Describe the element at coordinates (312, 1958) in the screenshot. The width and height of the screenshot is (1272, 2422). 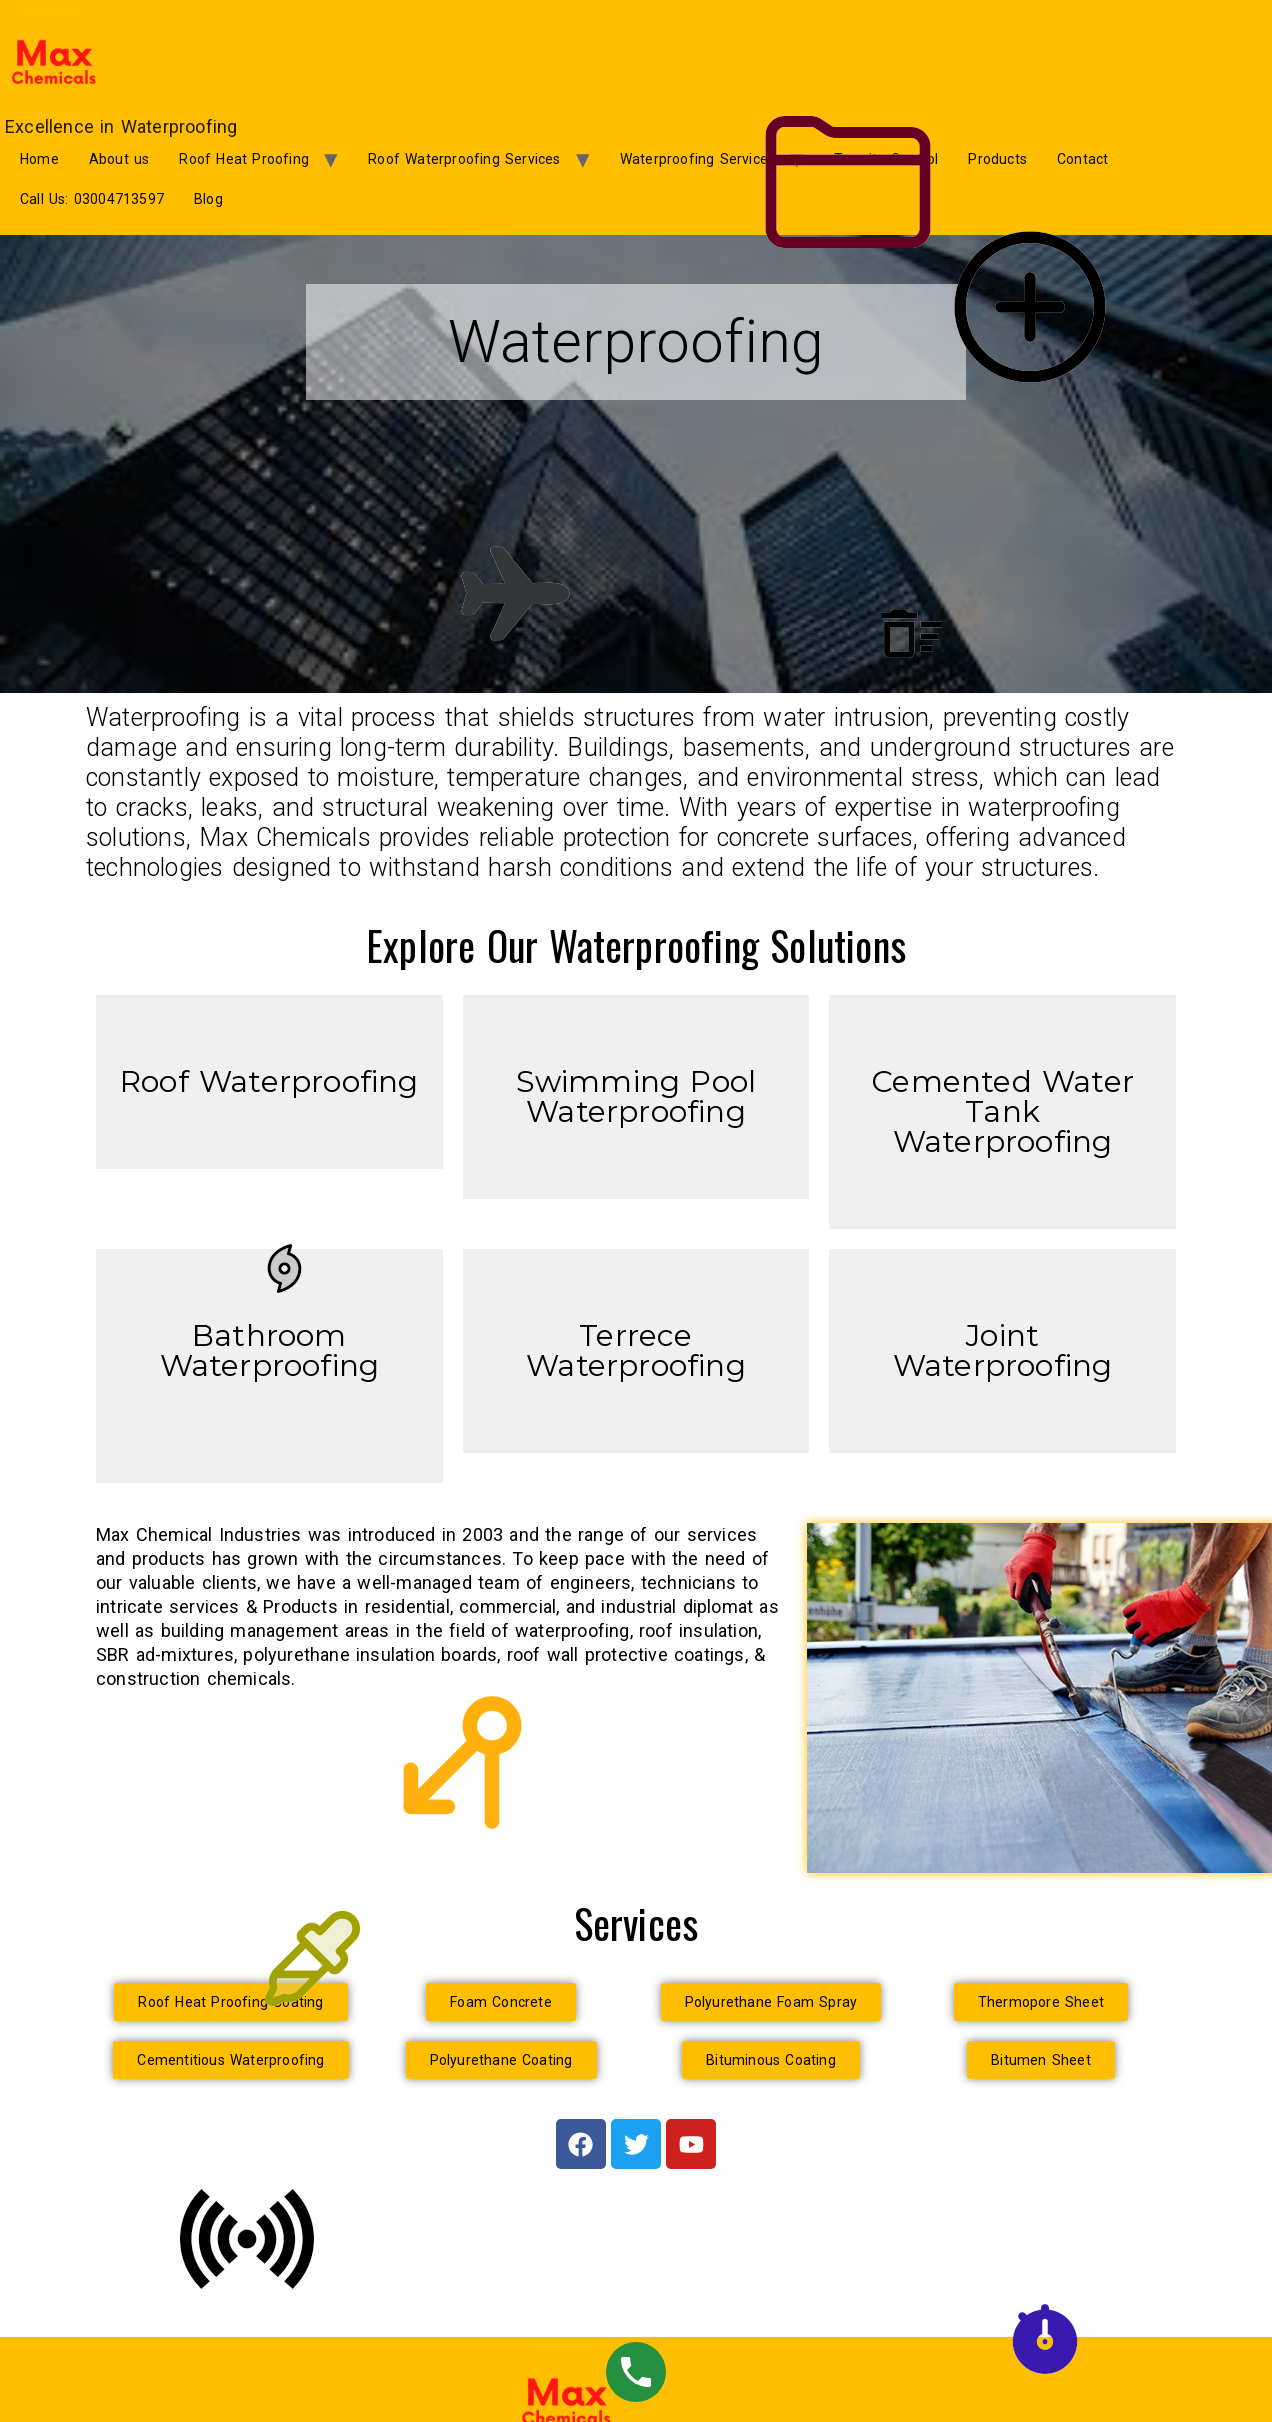
I see `pick a color from the canvas` at that location.